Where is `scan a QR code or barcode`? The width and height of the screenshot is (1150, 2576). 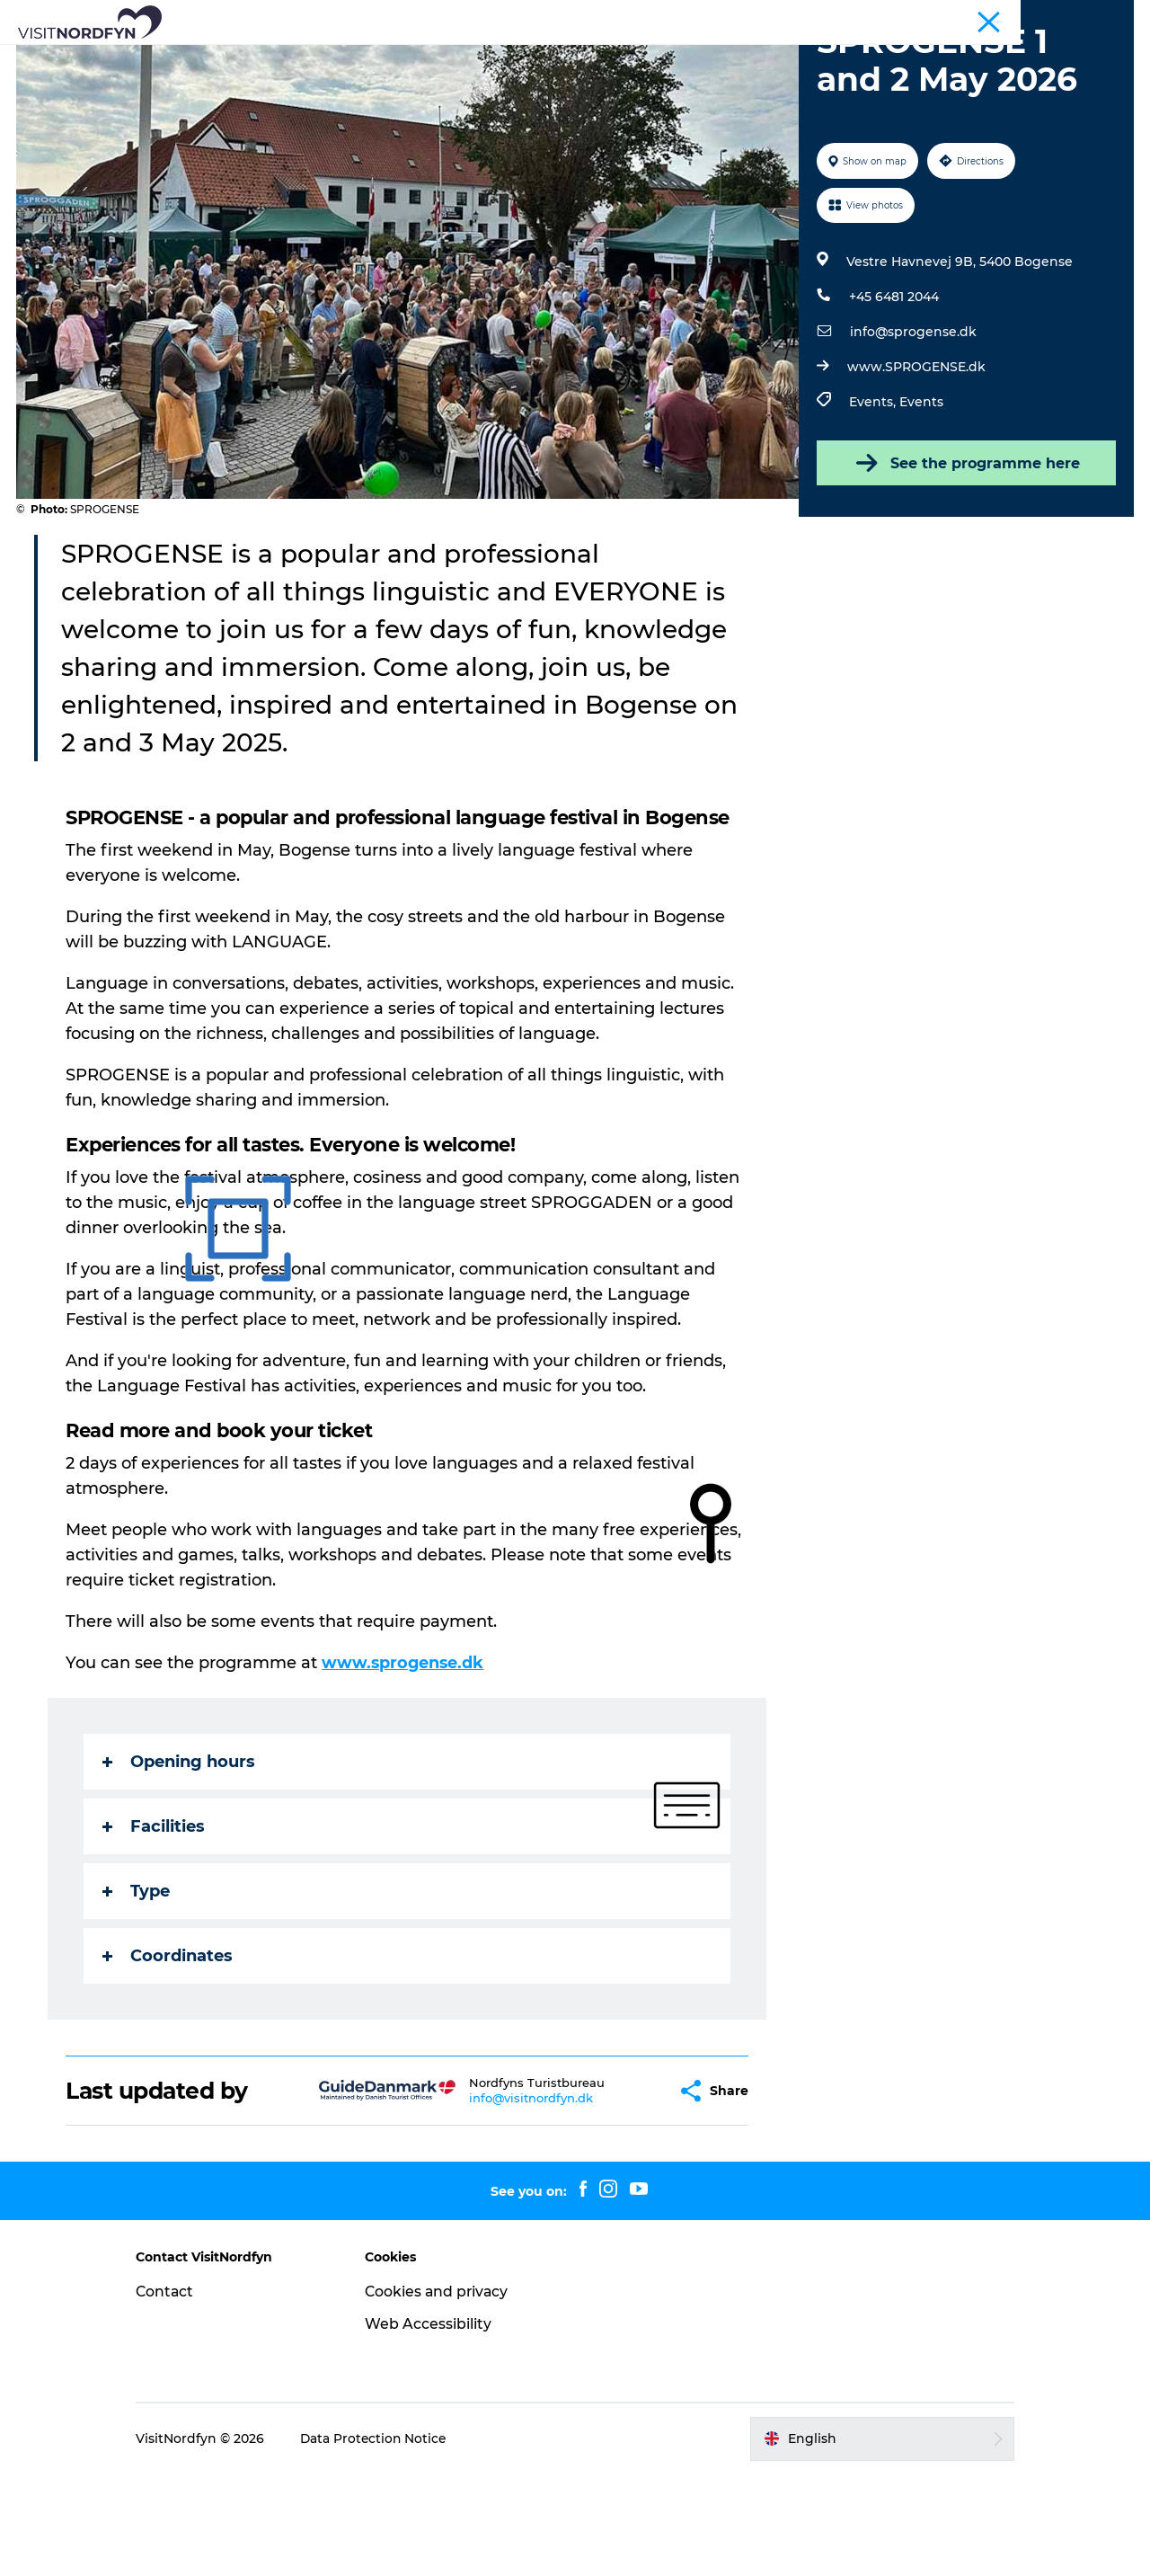 scan a QR code or barcode is located at coordinates (238, 1229).